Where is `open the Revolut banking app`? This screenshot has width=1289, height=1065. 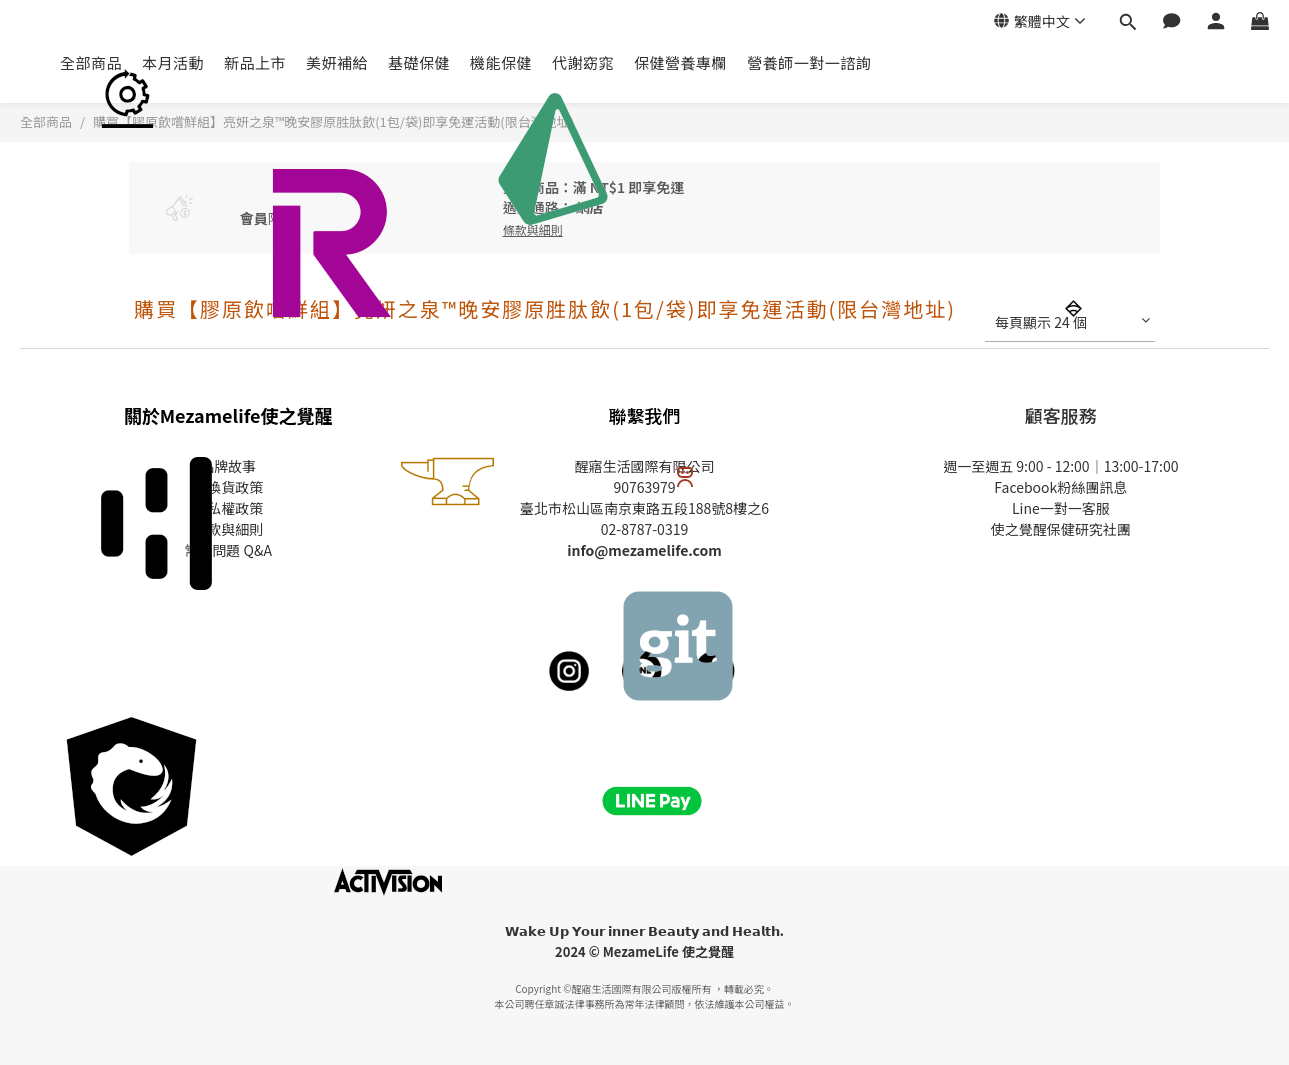 open the Revolut banking app is located at coordinates (332, 243).